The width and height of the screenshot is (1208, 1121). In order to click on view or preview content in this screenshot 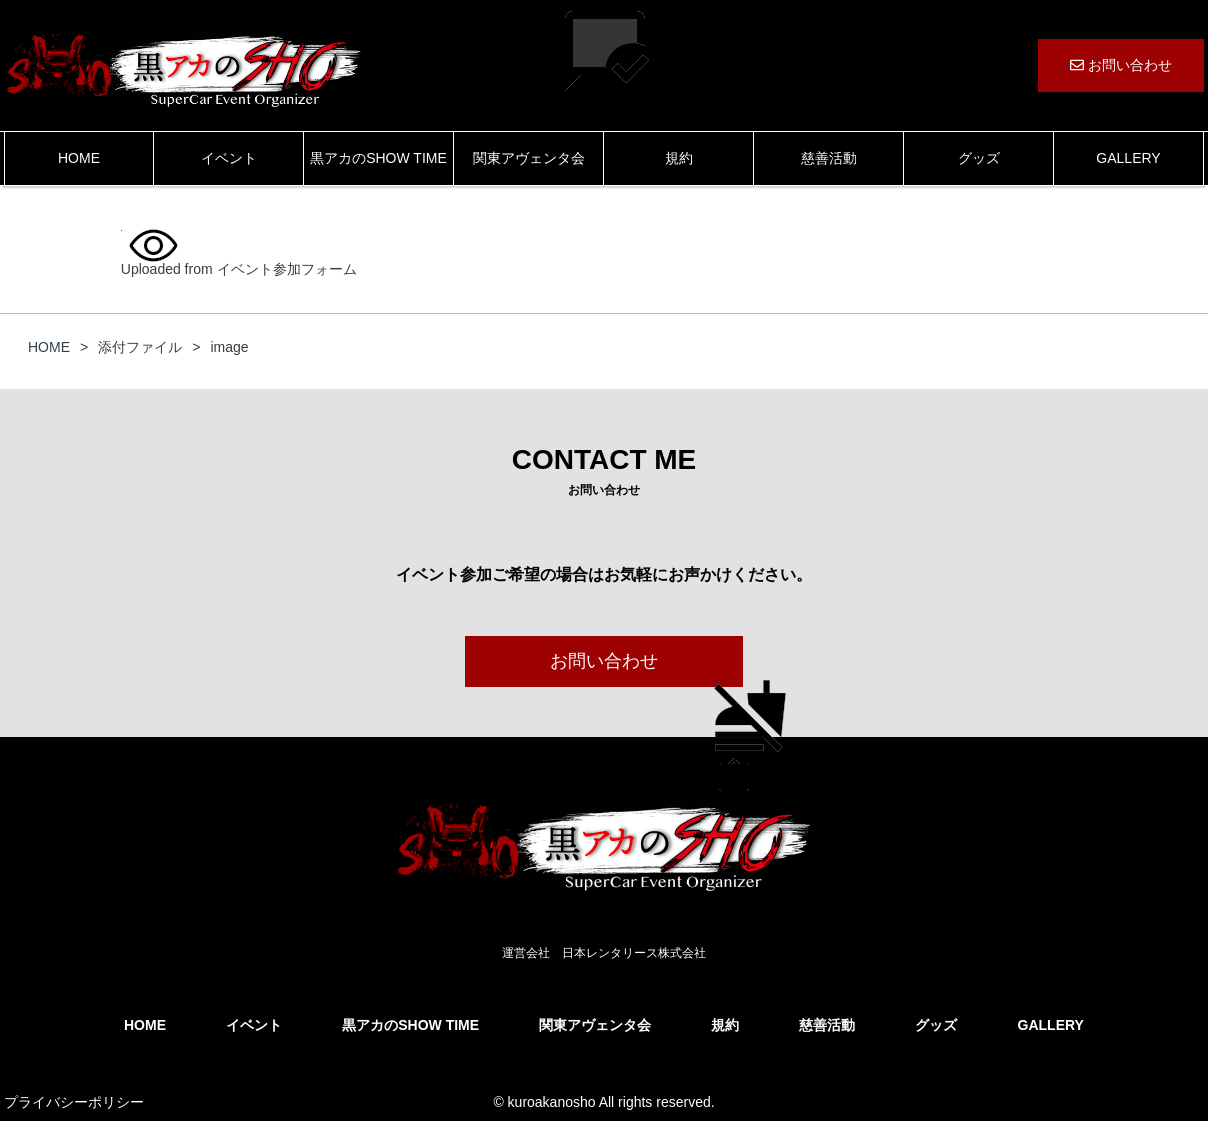, I will do `click(153, 245)`.